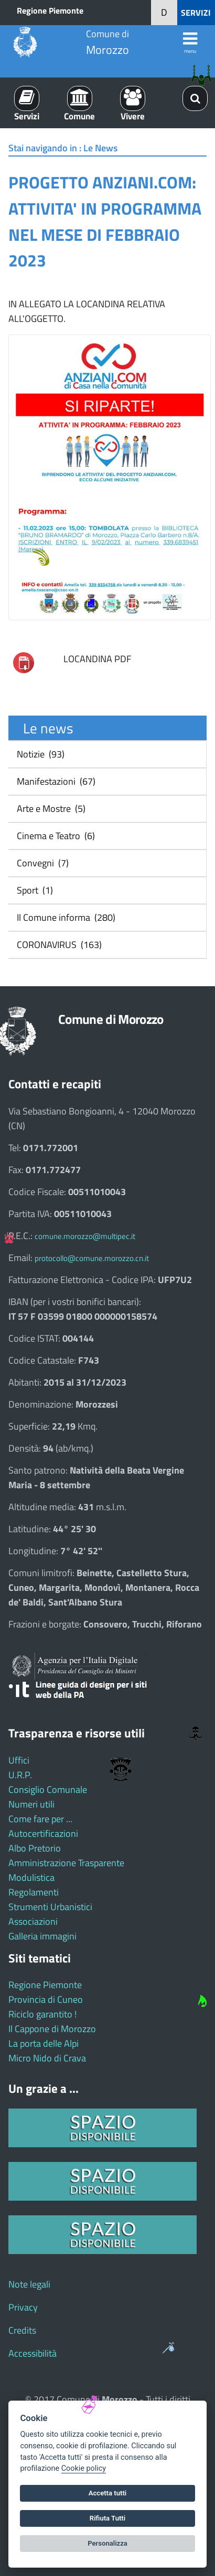  Describe the element at coordinates (202, 2001) in the screenshot. I see `toggle light or illumination in-game` at that location.